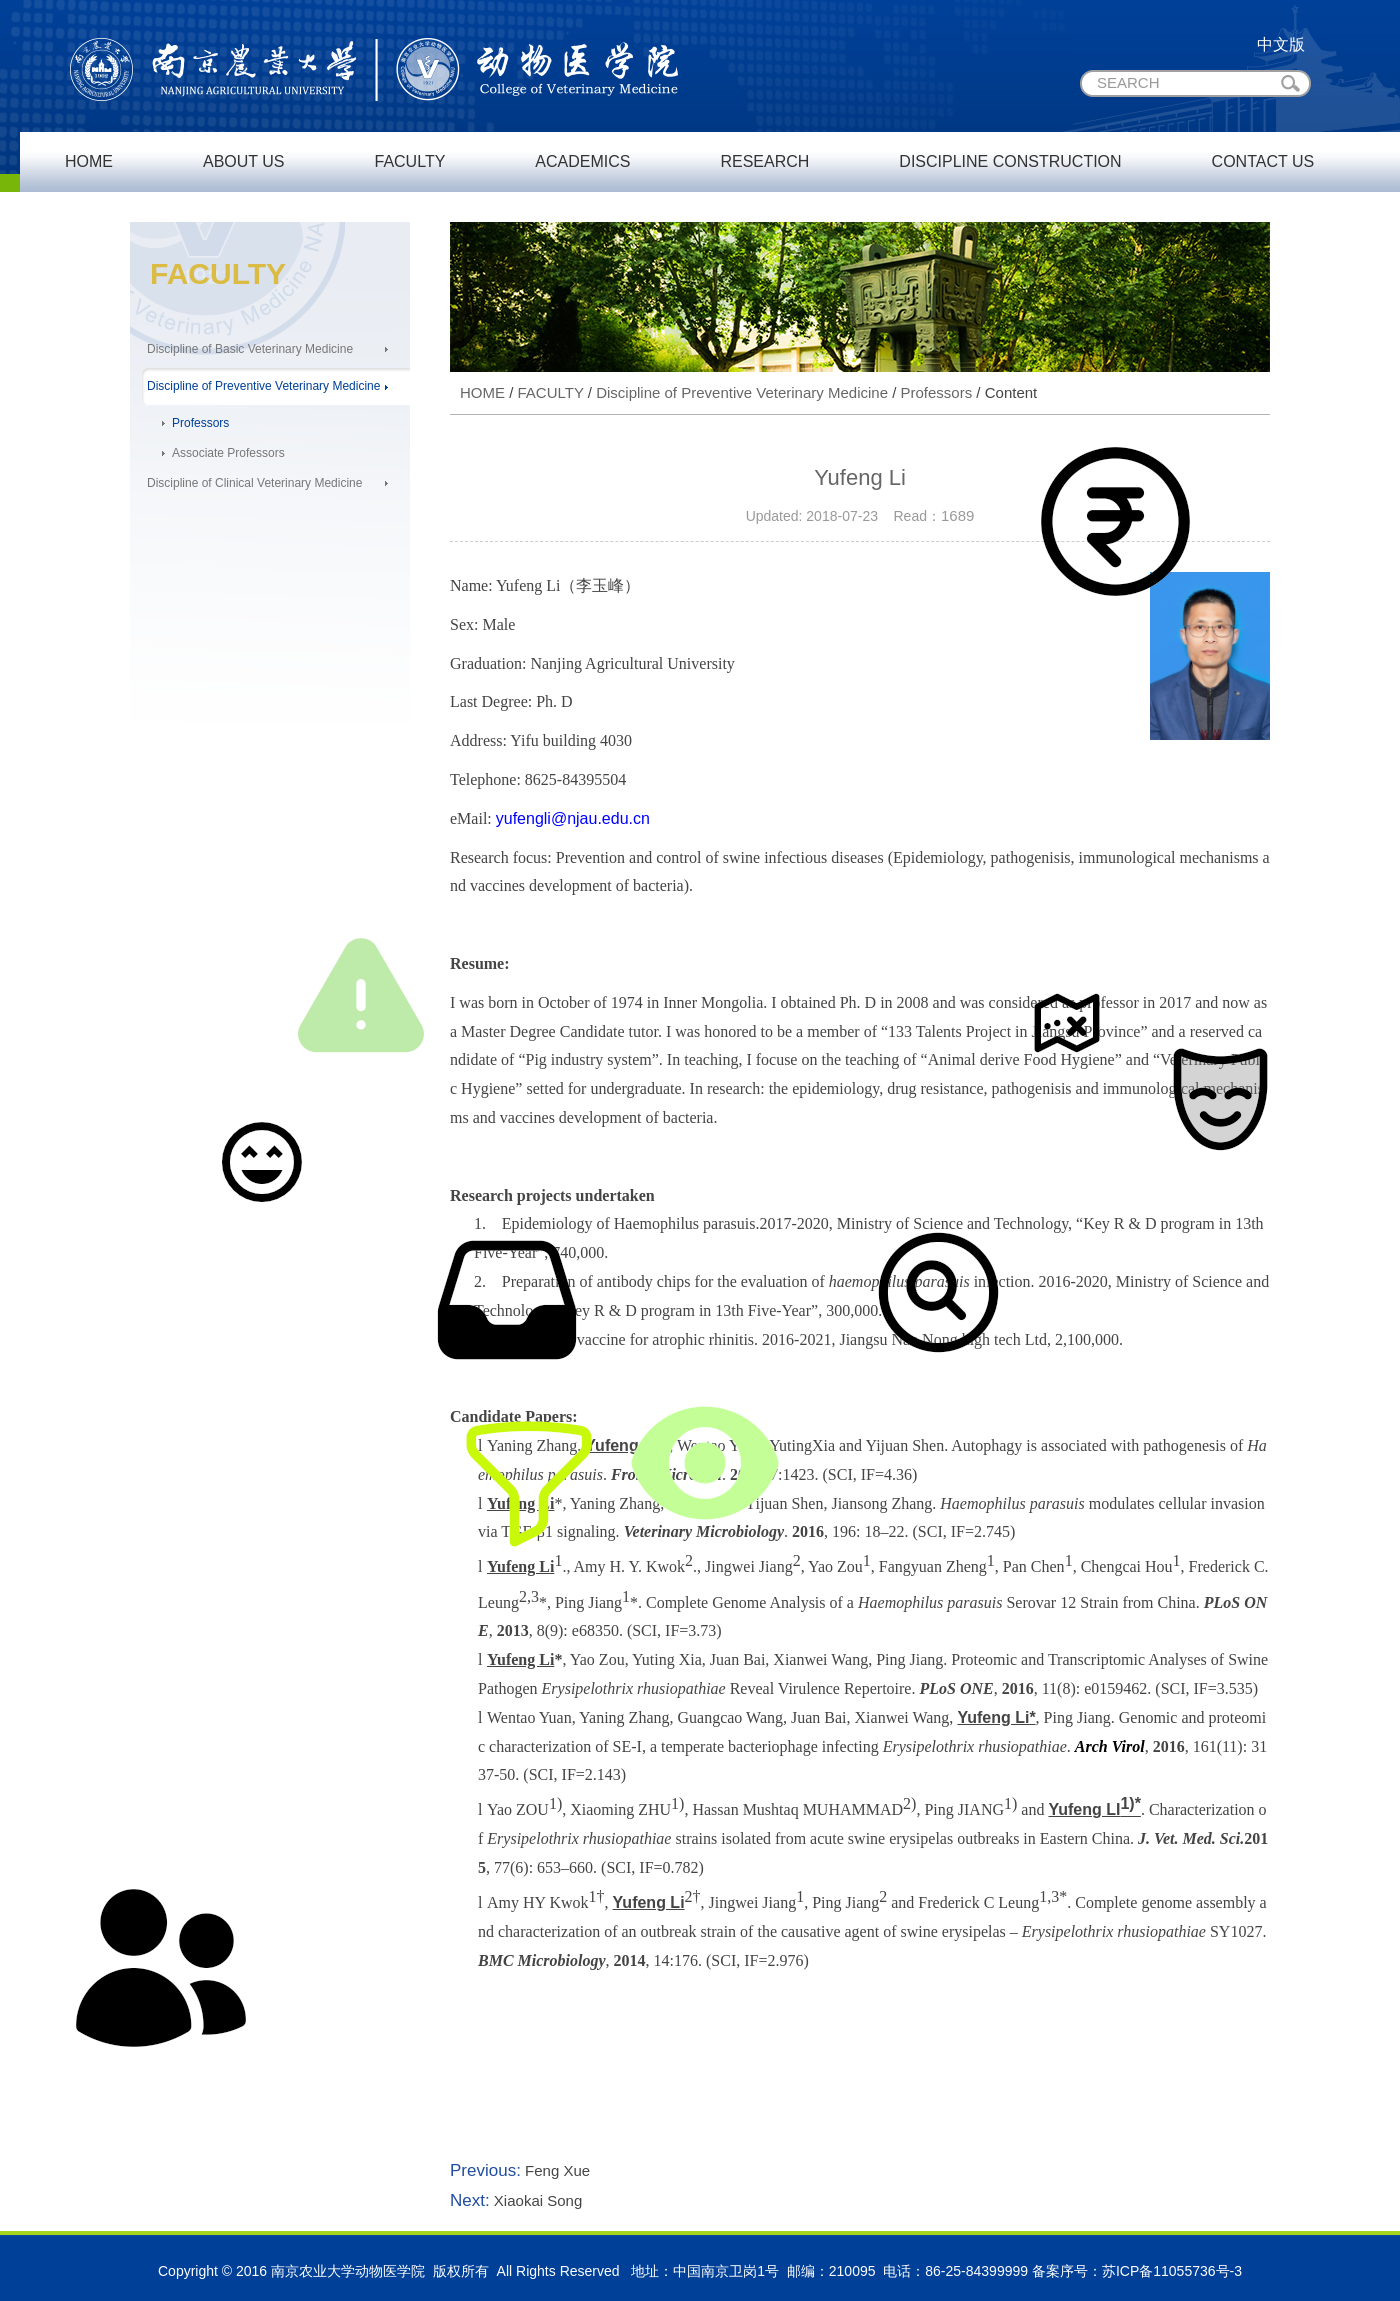 This screenshot has width=1400, height=2301. What do you see at coordinates (161, 1968) in the screenshot?
I see `view all users or team members` at bounding box center [161, 1968].